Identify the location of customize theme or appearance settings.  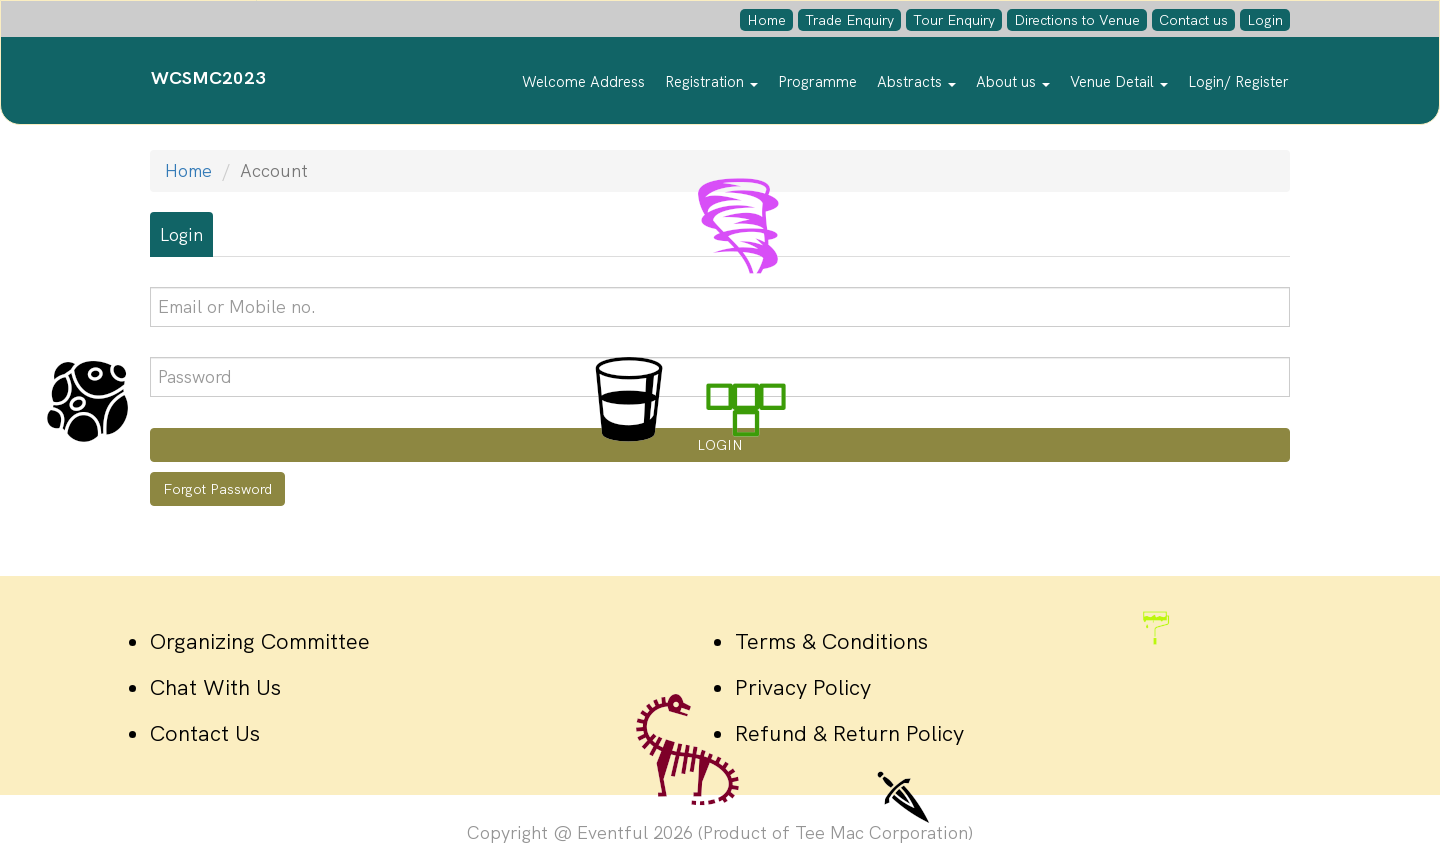
(1155, 628).